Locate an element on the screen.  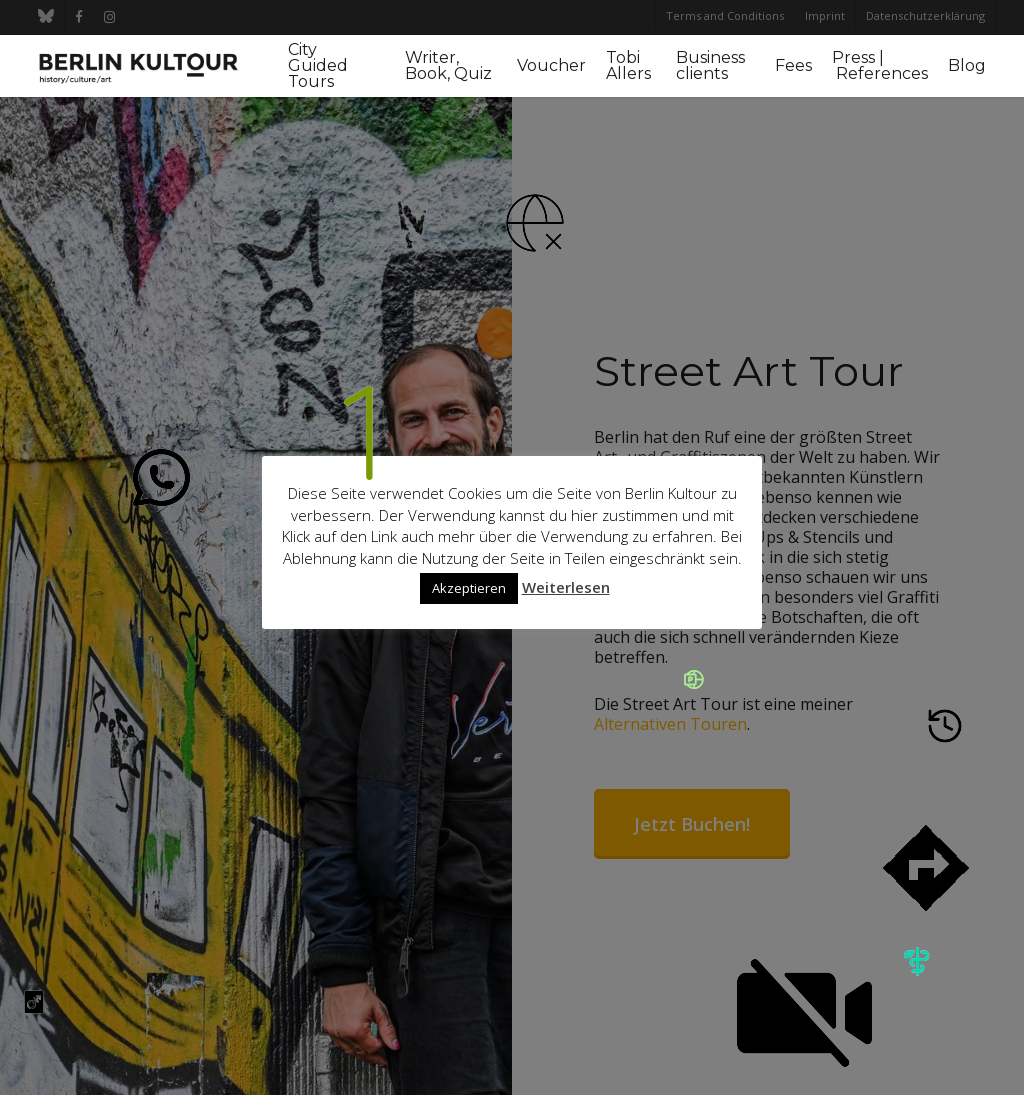
access health or medical services is located at coordinates (917, 961).